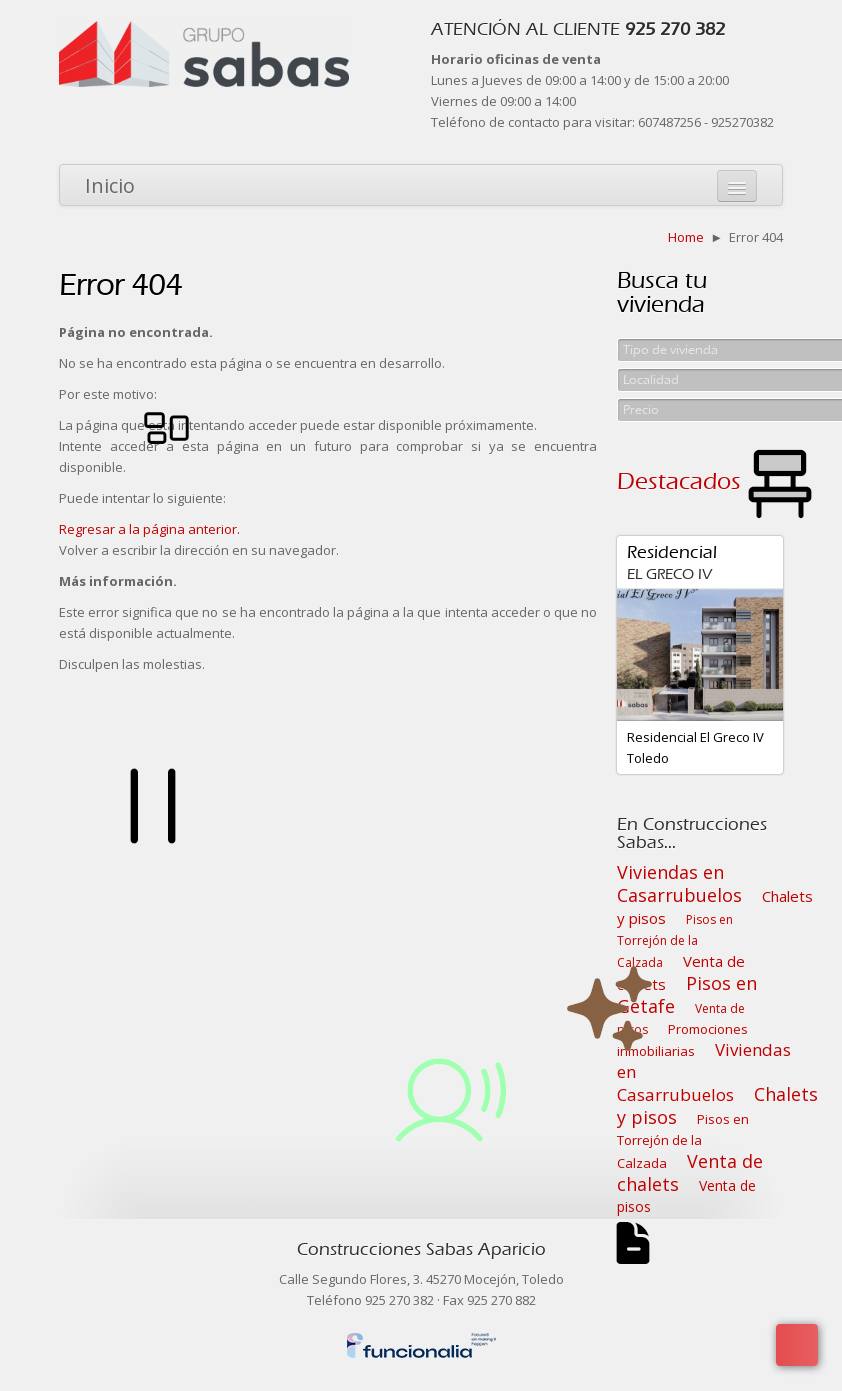  I want to click on pause media playback, so click(153, 806).